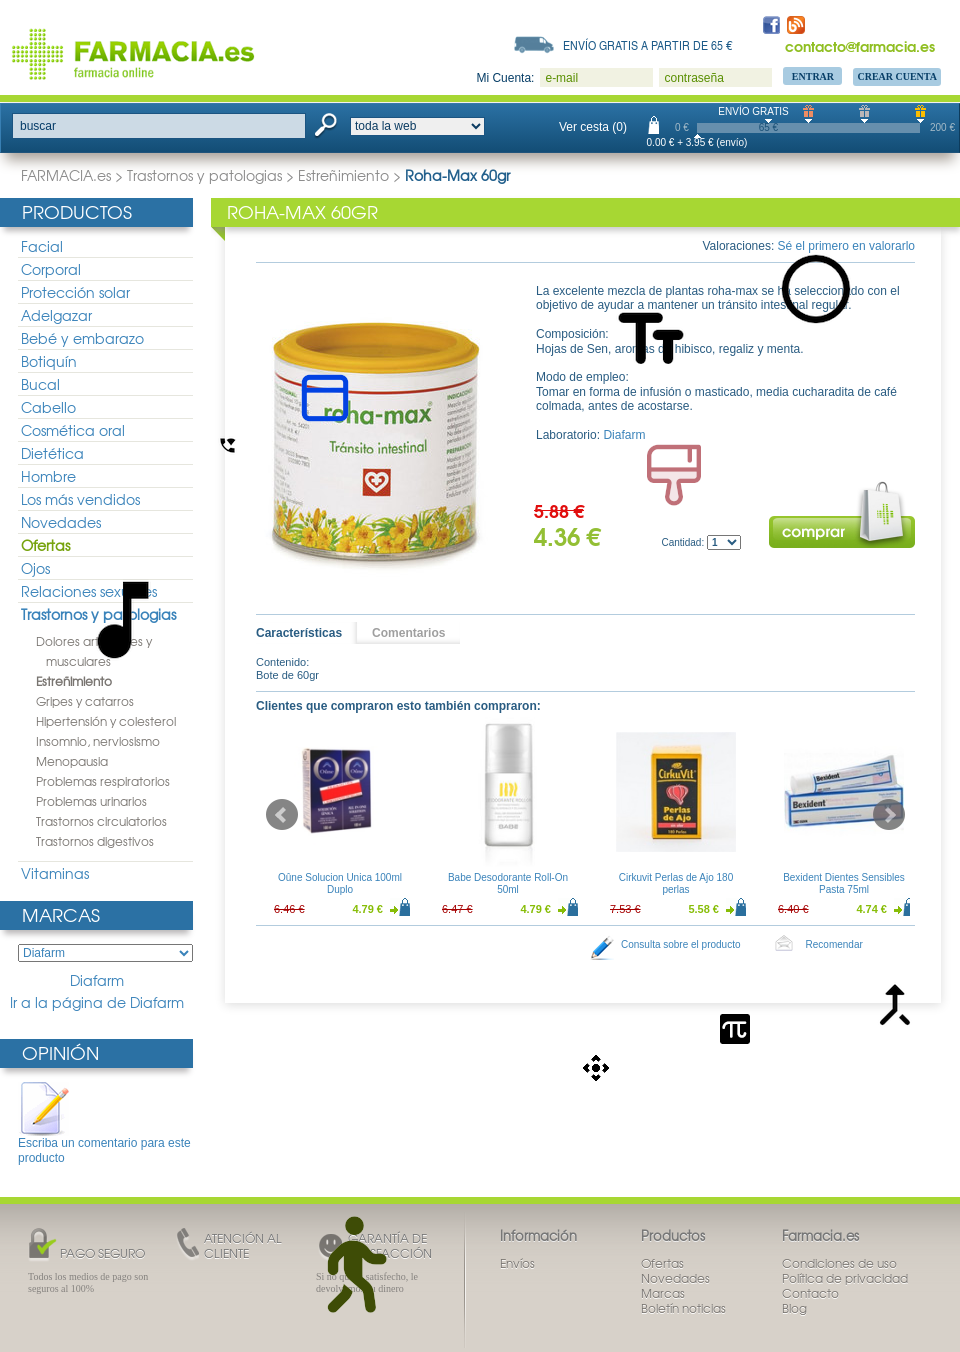 The height and width of the screenshot is (1352, 960). Describe the element at coordinates (651, 340) in the screenshot. I see `adjust text formatting options` at that location.